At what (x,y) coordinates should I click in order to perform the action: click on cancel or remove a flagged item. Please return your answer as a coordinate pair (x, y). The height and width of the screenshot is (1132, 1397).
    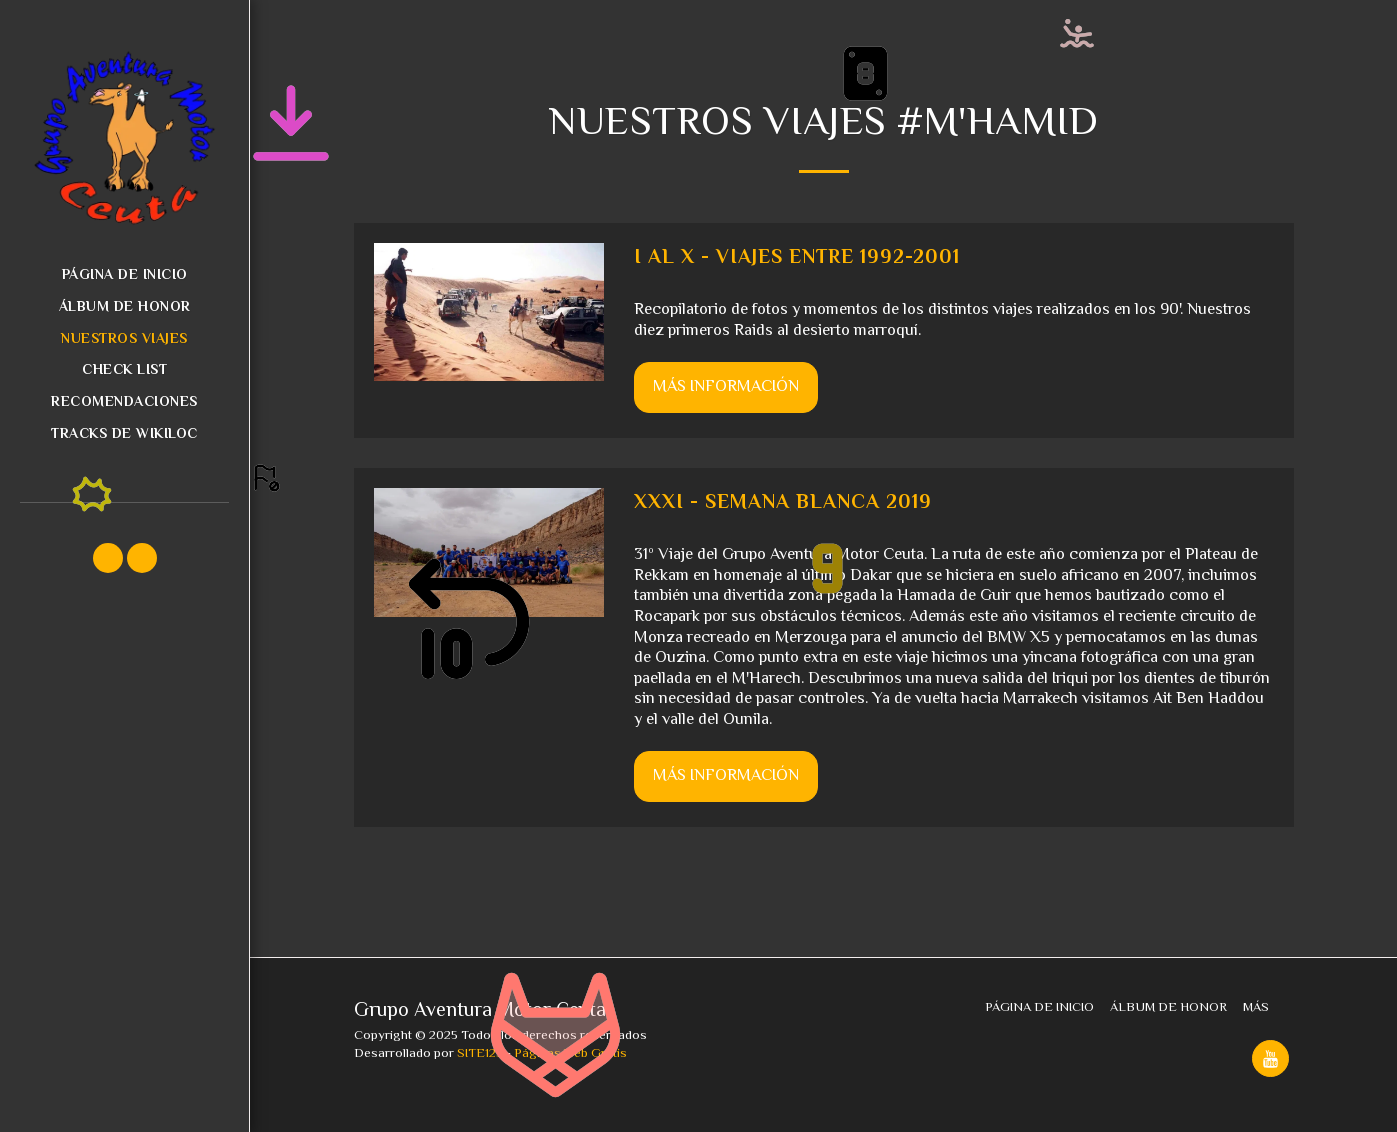
    Looking at the image, I should click on (265, 477).